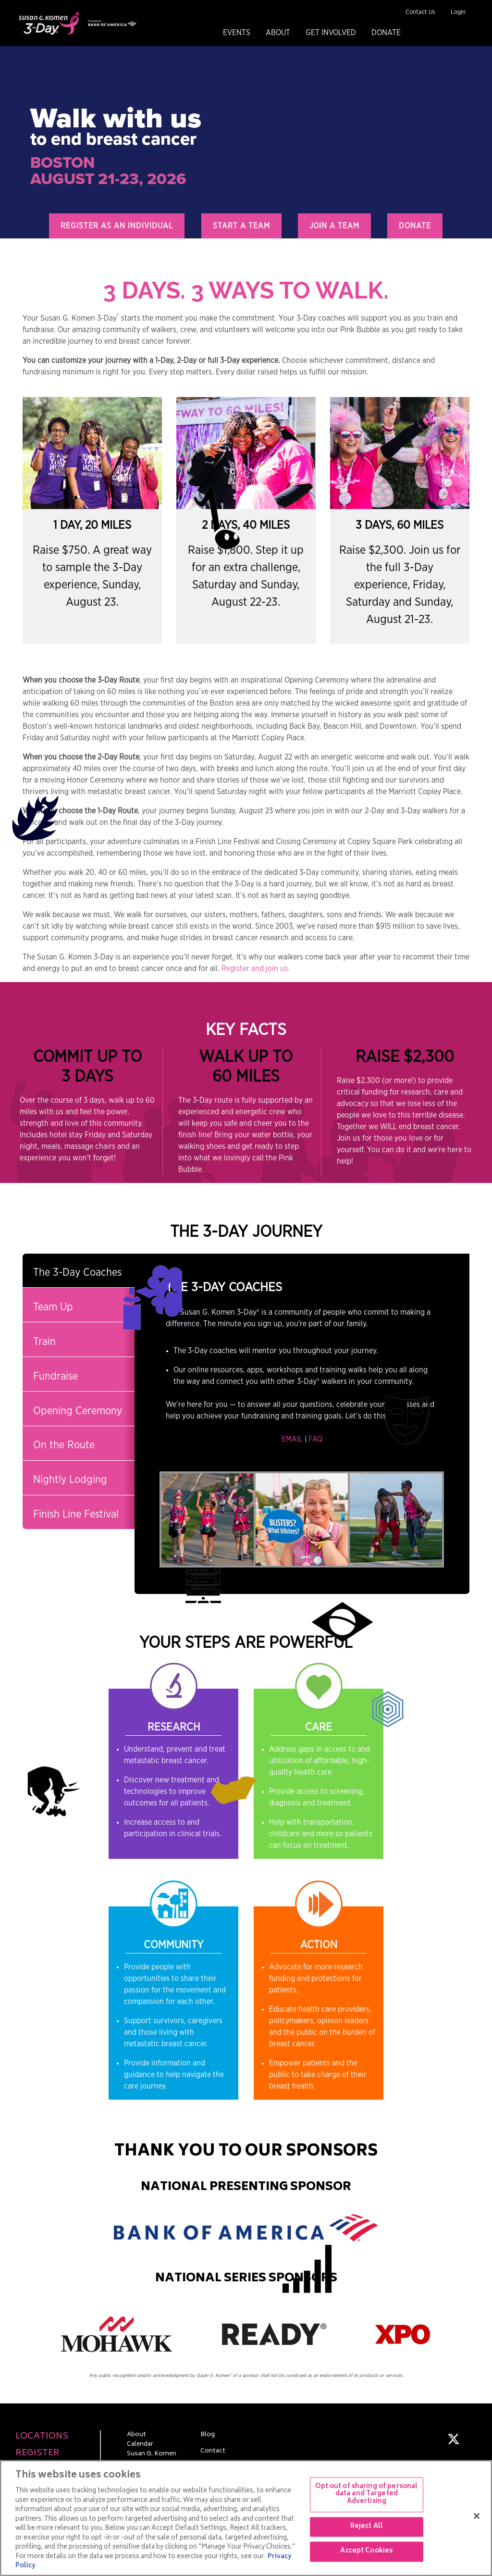  Describe the element at coordinates (234, 1790) in the screenshot. I see `select hungary as your country or region` at that location.